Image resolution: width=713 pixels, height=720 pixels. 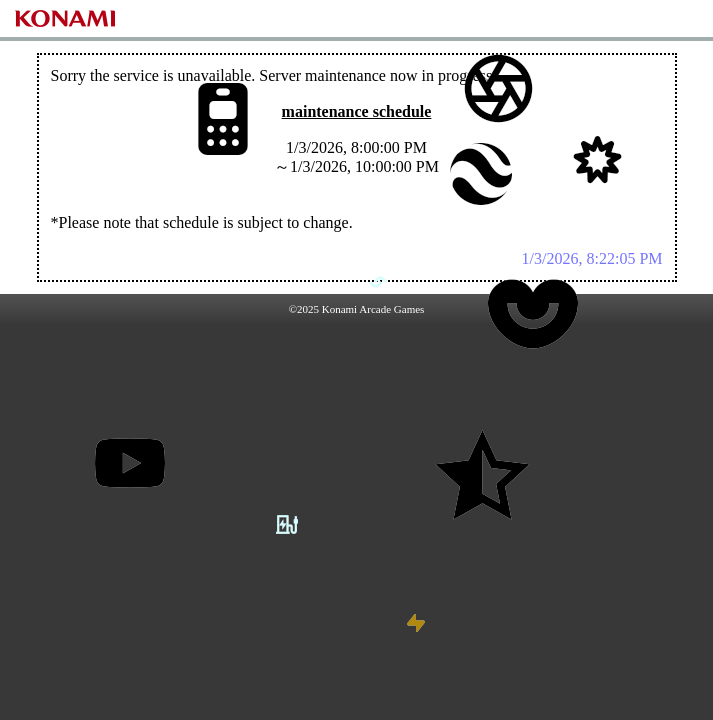 I want to click on open camera or take a photo, so click(x=498, y=88).